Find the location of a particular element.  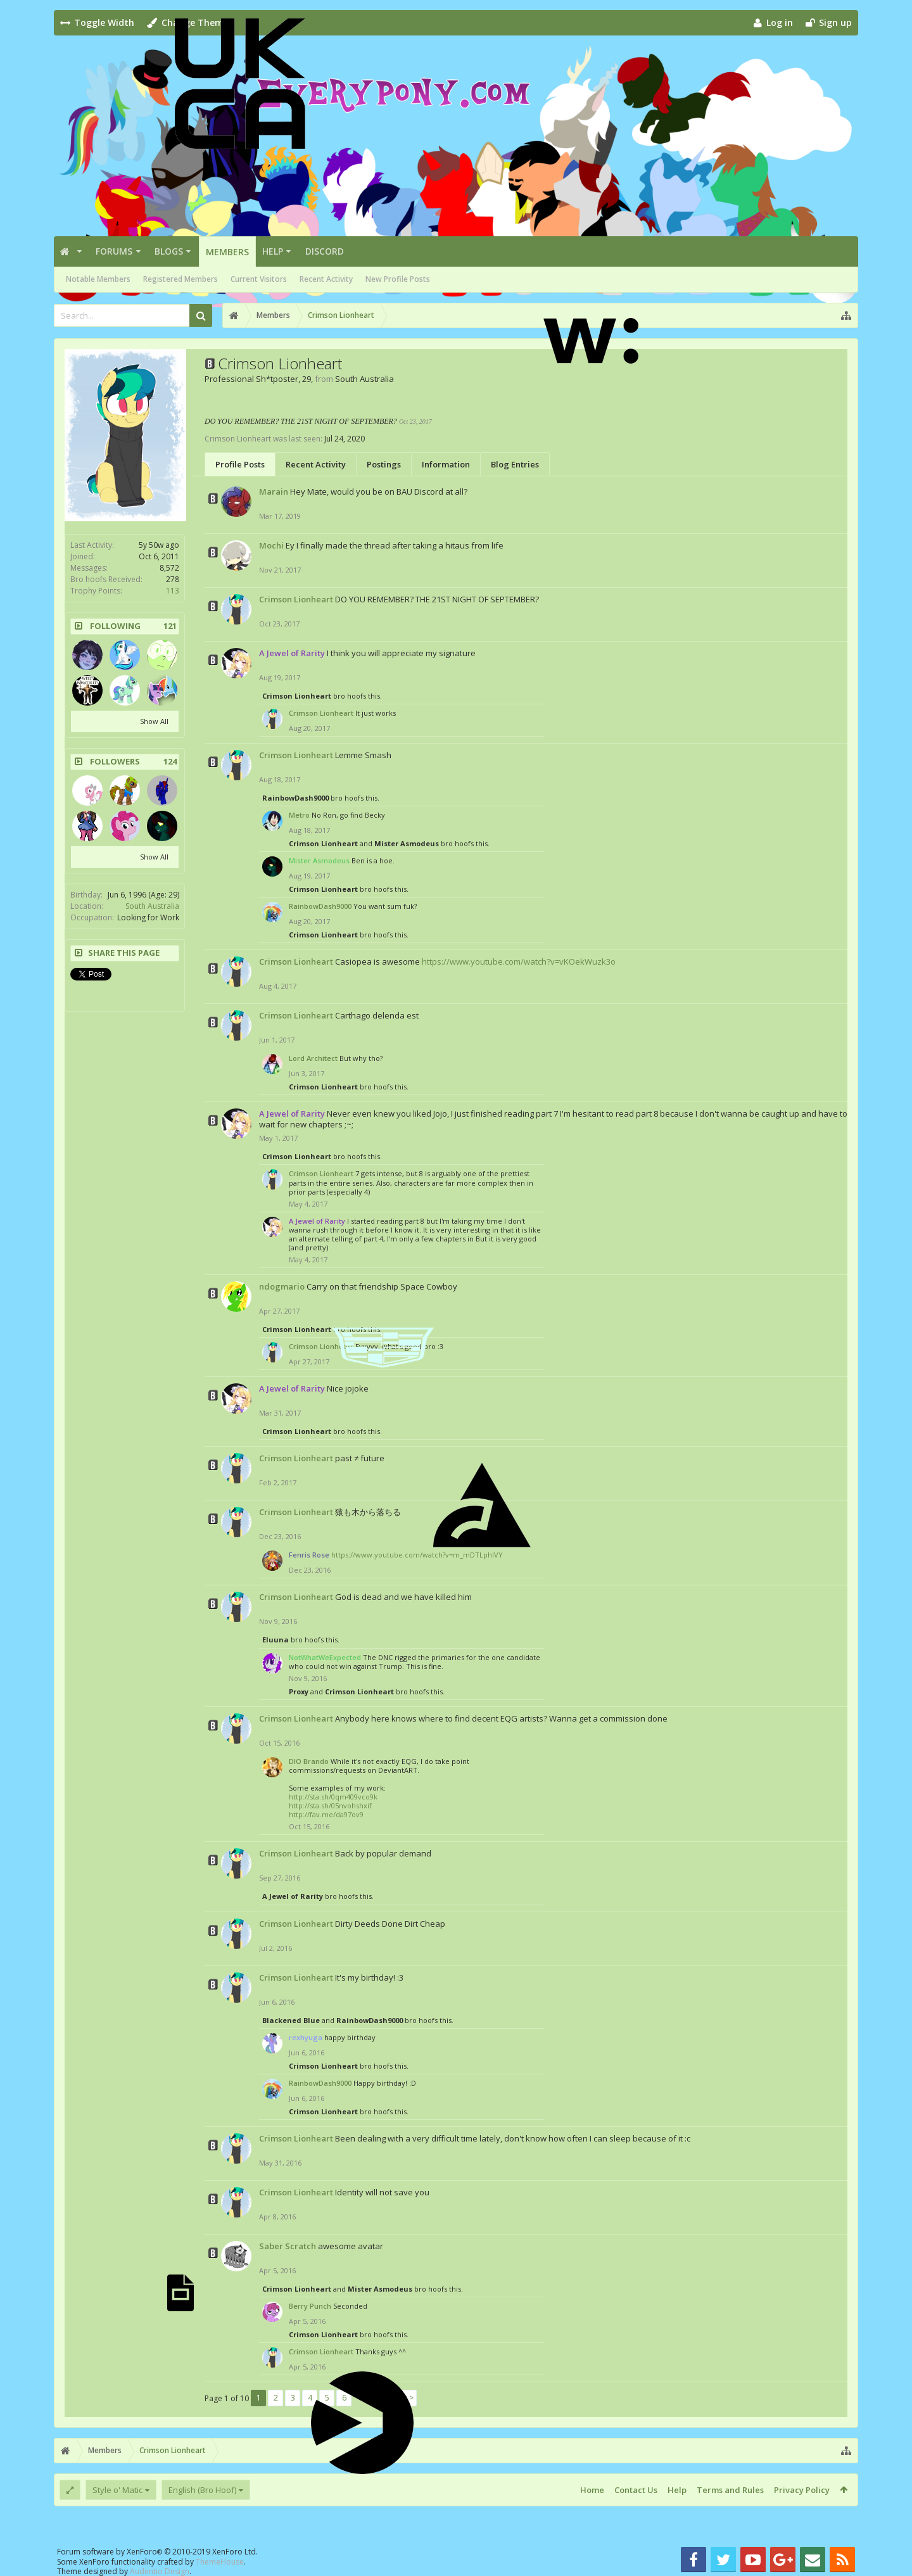

cadillac brand logo is located at coordinates (383, 1347).